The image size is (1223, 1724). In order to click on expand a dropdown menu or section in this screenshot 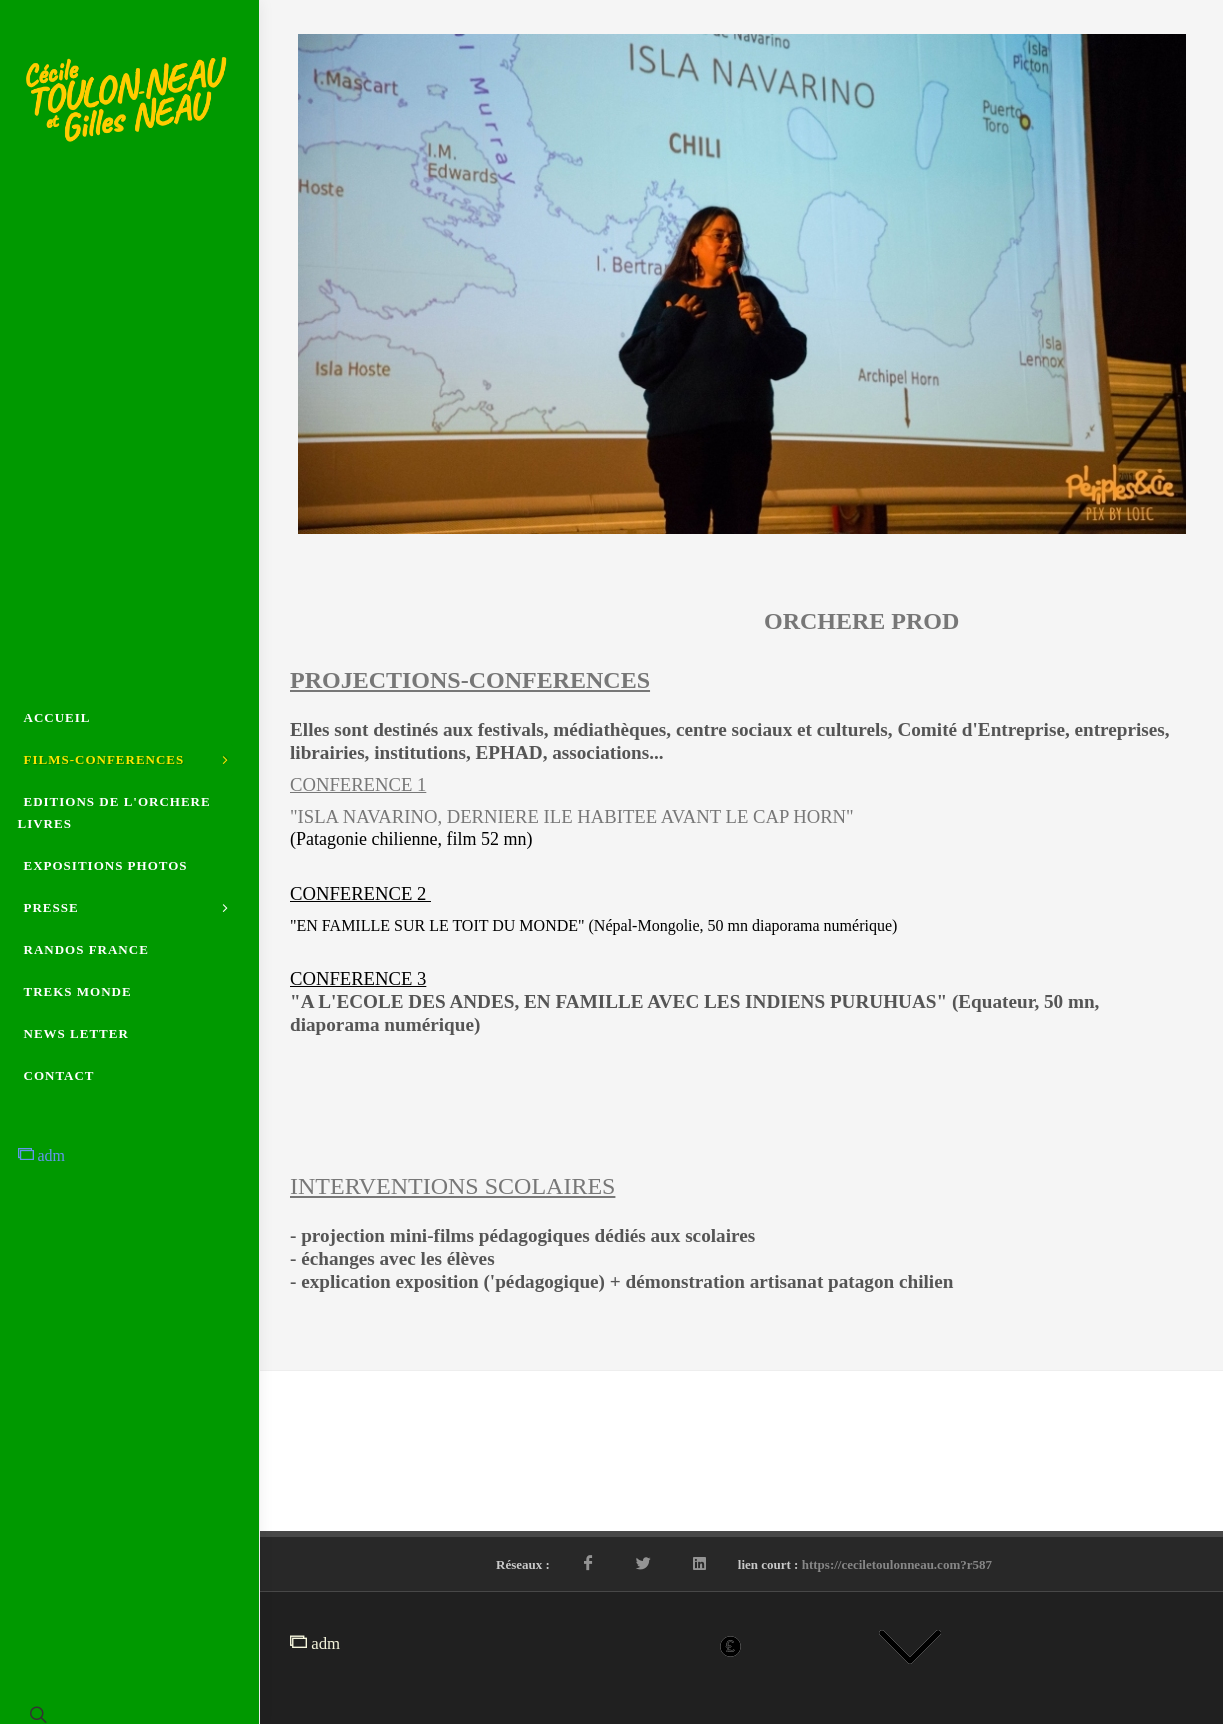, I will do `click(910, 1647)`.